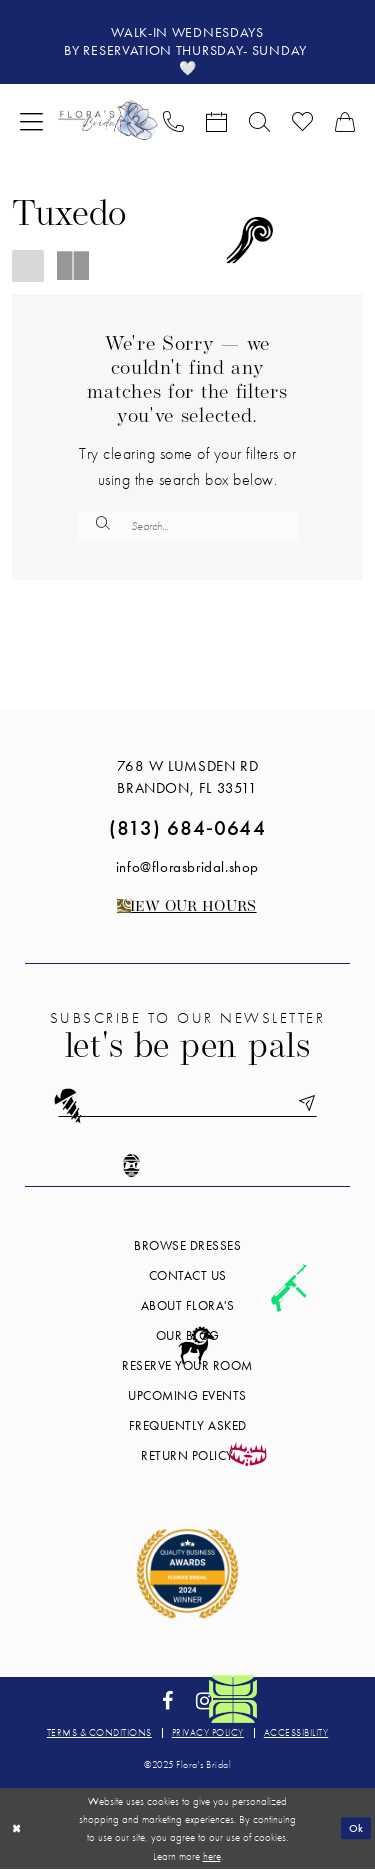 The height and width of the screenshot is (1870, 375). What do you see at coordinates (289, 1288) in the screenshot?
I see `select submachine gun weapon in game` at bounding box center [289, 1288].